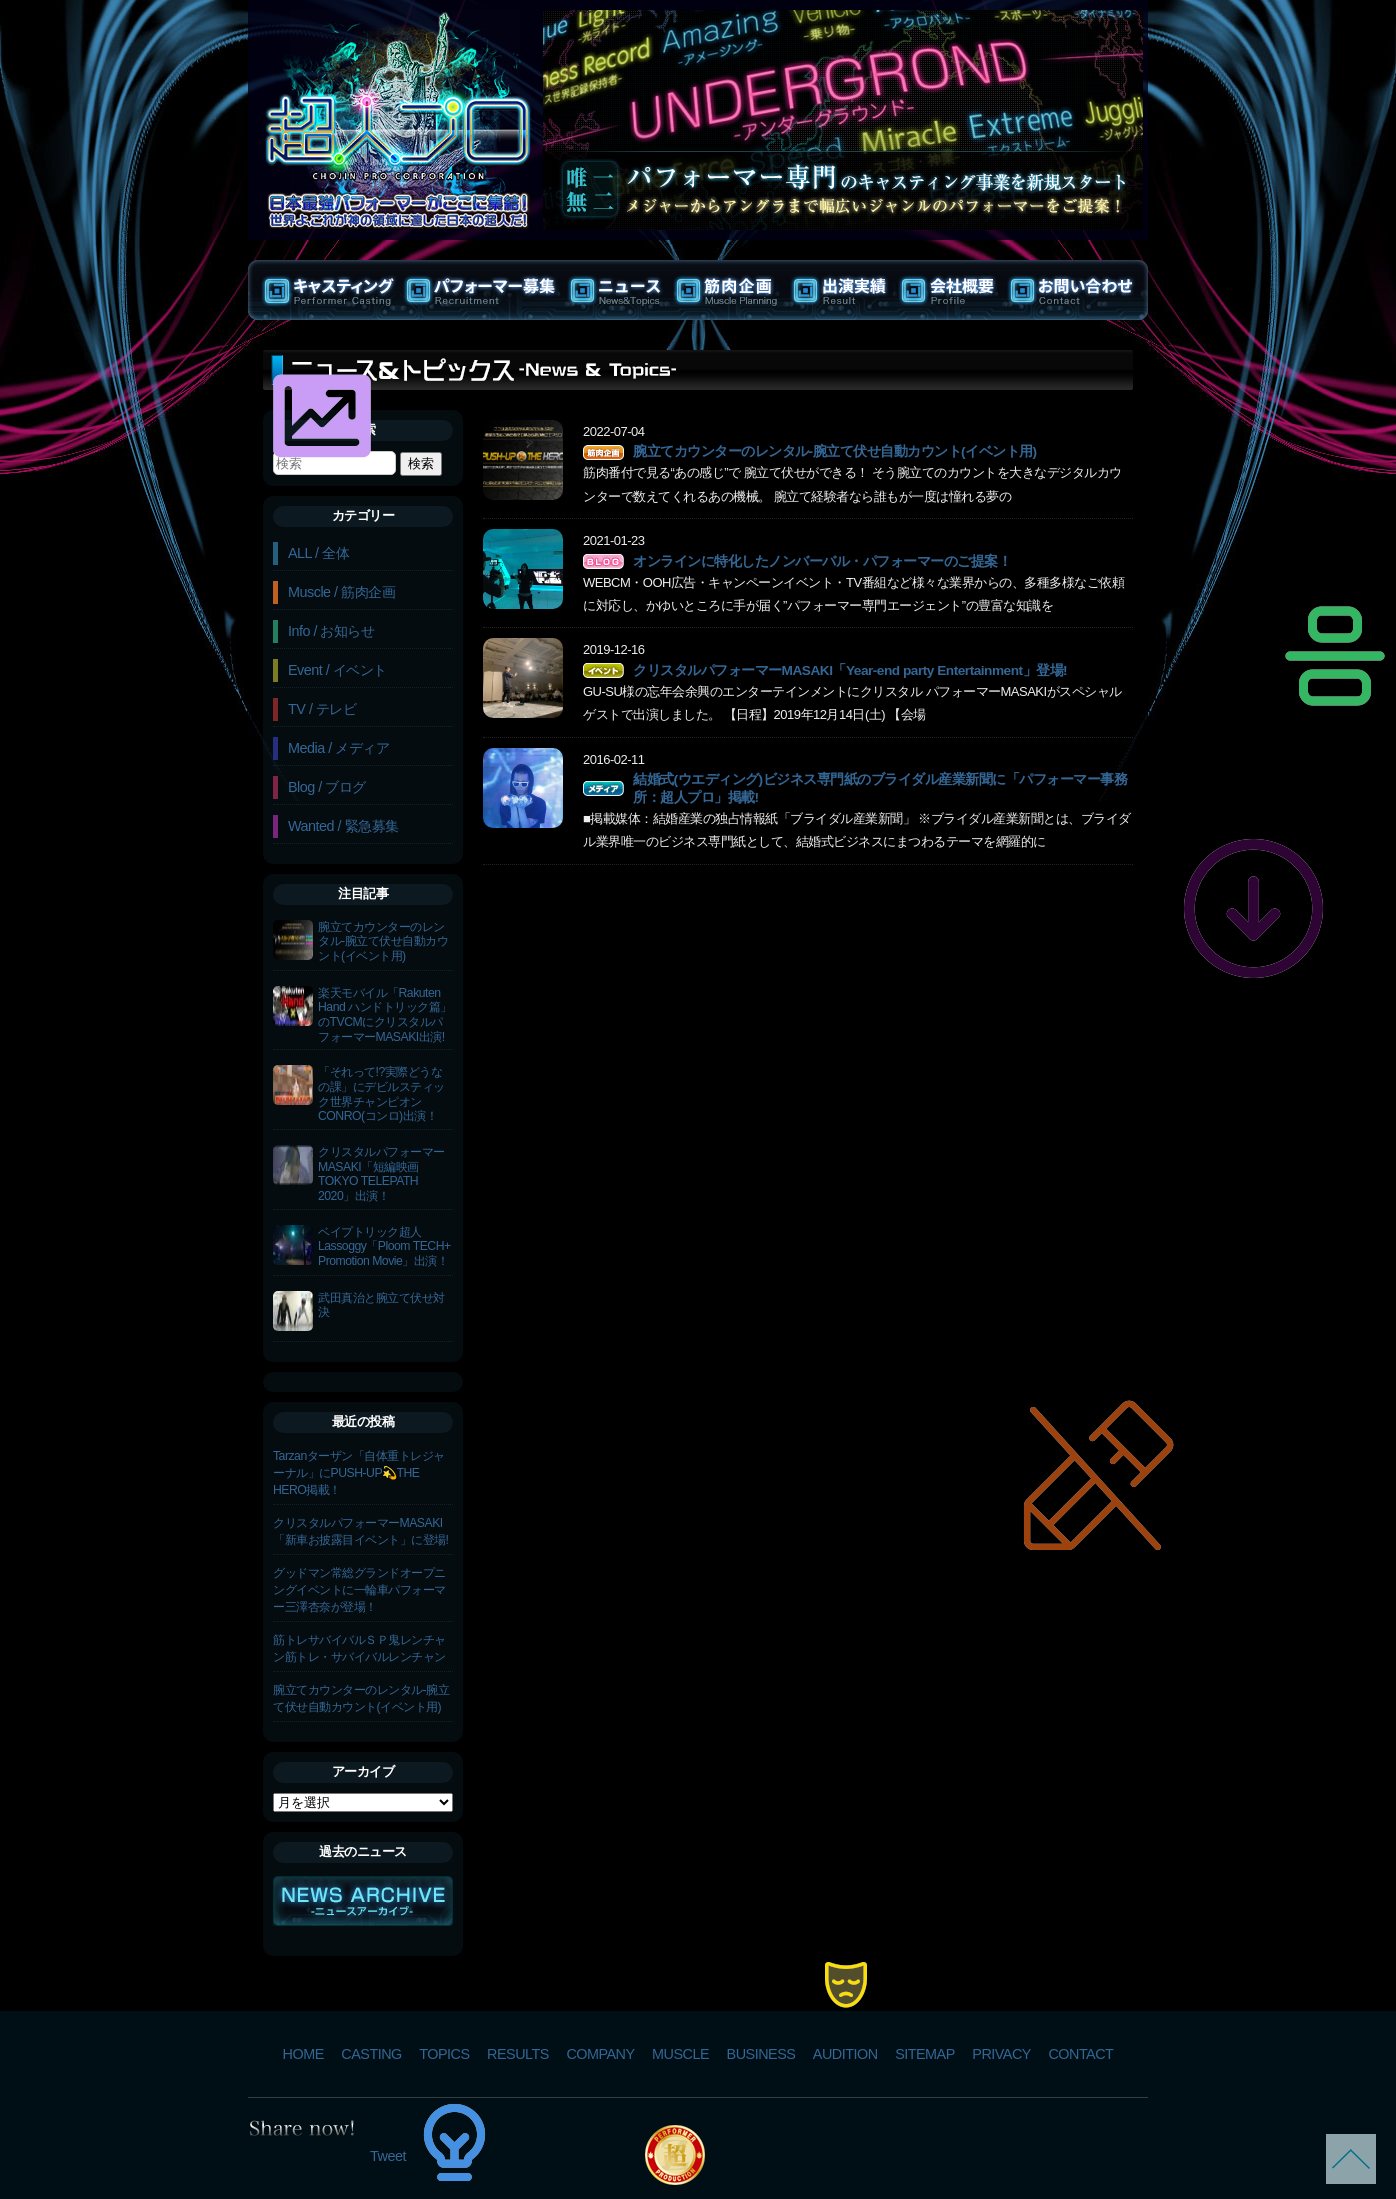 The image size is (1396, 2199). I want to click on indicates a sad or negative mood/emotion, so click(846, 1983).